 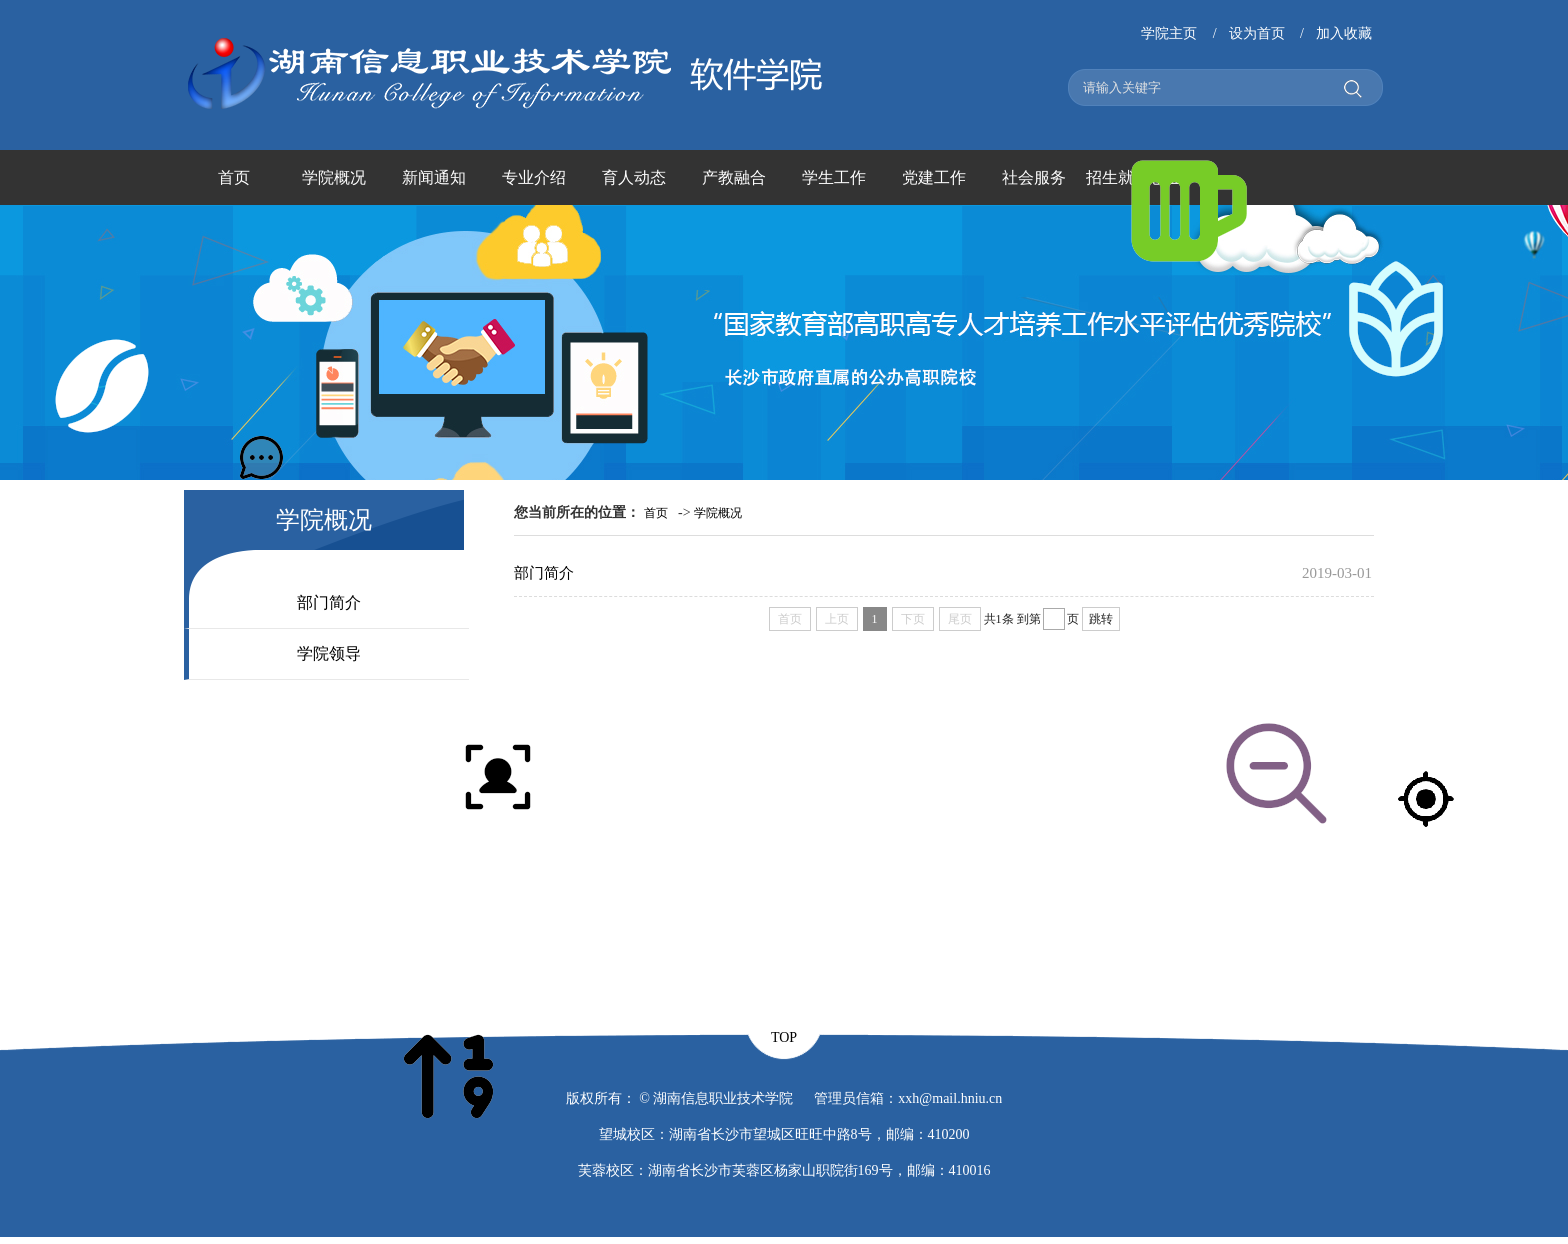 What do you see at coordinates (102, 386) in the screenshot?
I see `browse coffee shops or cafés nearby` at bounding box center [102, 386].